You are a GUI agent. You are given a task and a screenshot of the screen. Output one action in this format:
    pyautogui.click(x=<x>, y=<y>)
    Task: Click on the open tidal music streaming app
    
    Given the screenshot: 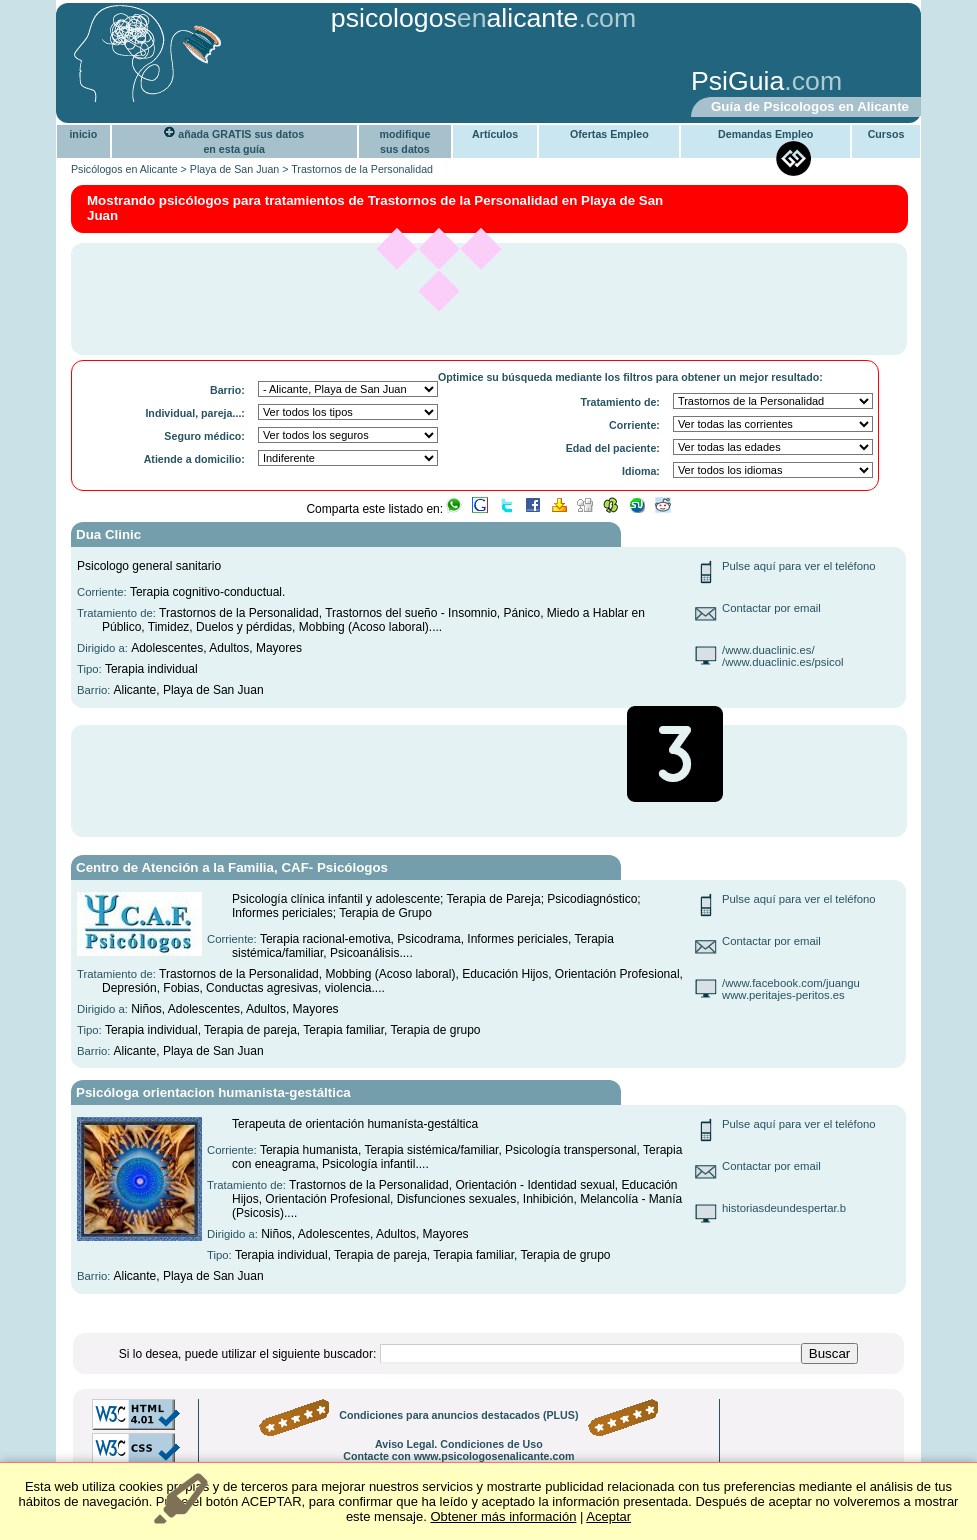 What is the action you would take?
    pyautogui.click(x=439, y=269)
    